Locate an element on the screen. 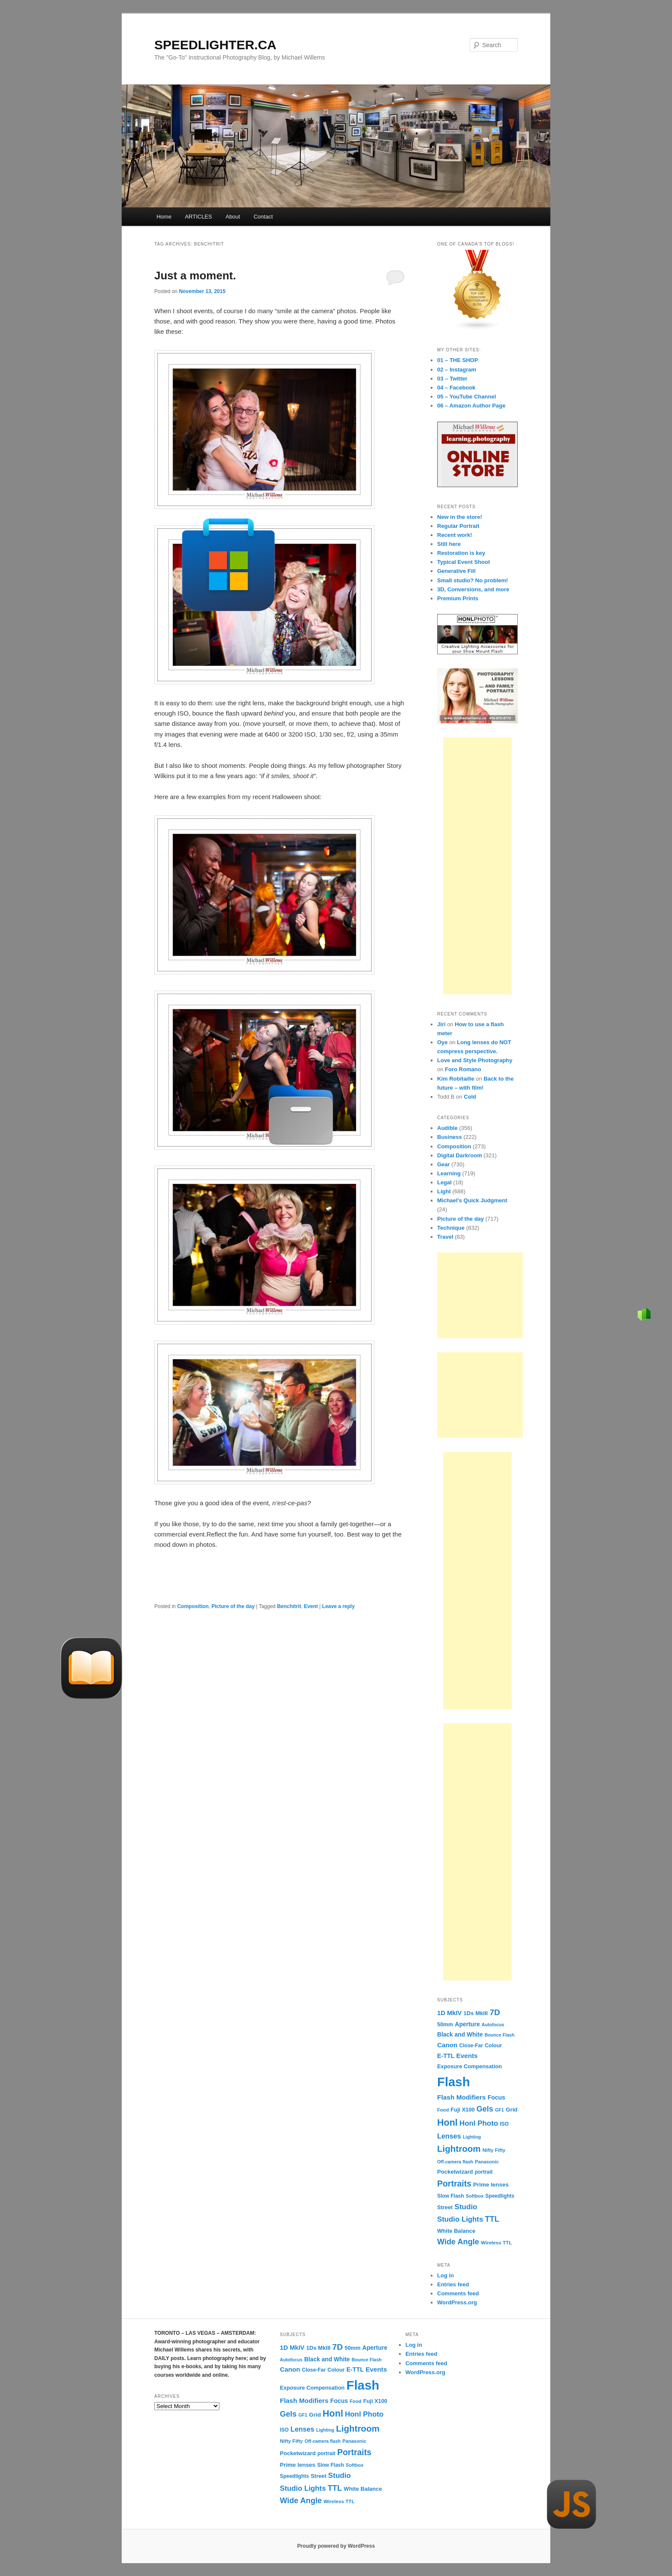  open the files app is located at coordinates (301, 1115).